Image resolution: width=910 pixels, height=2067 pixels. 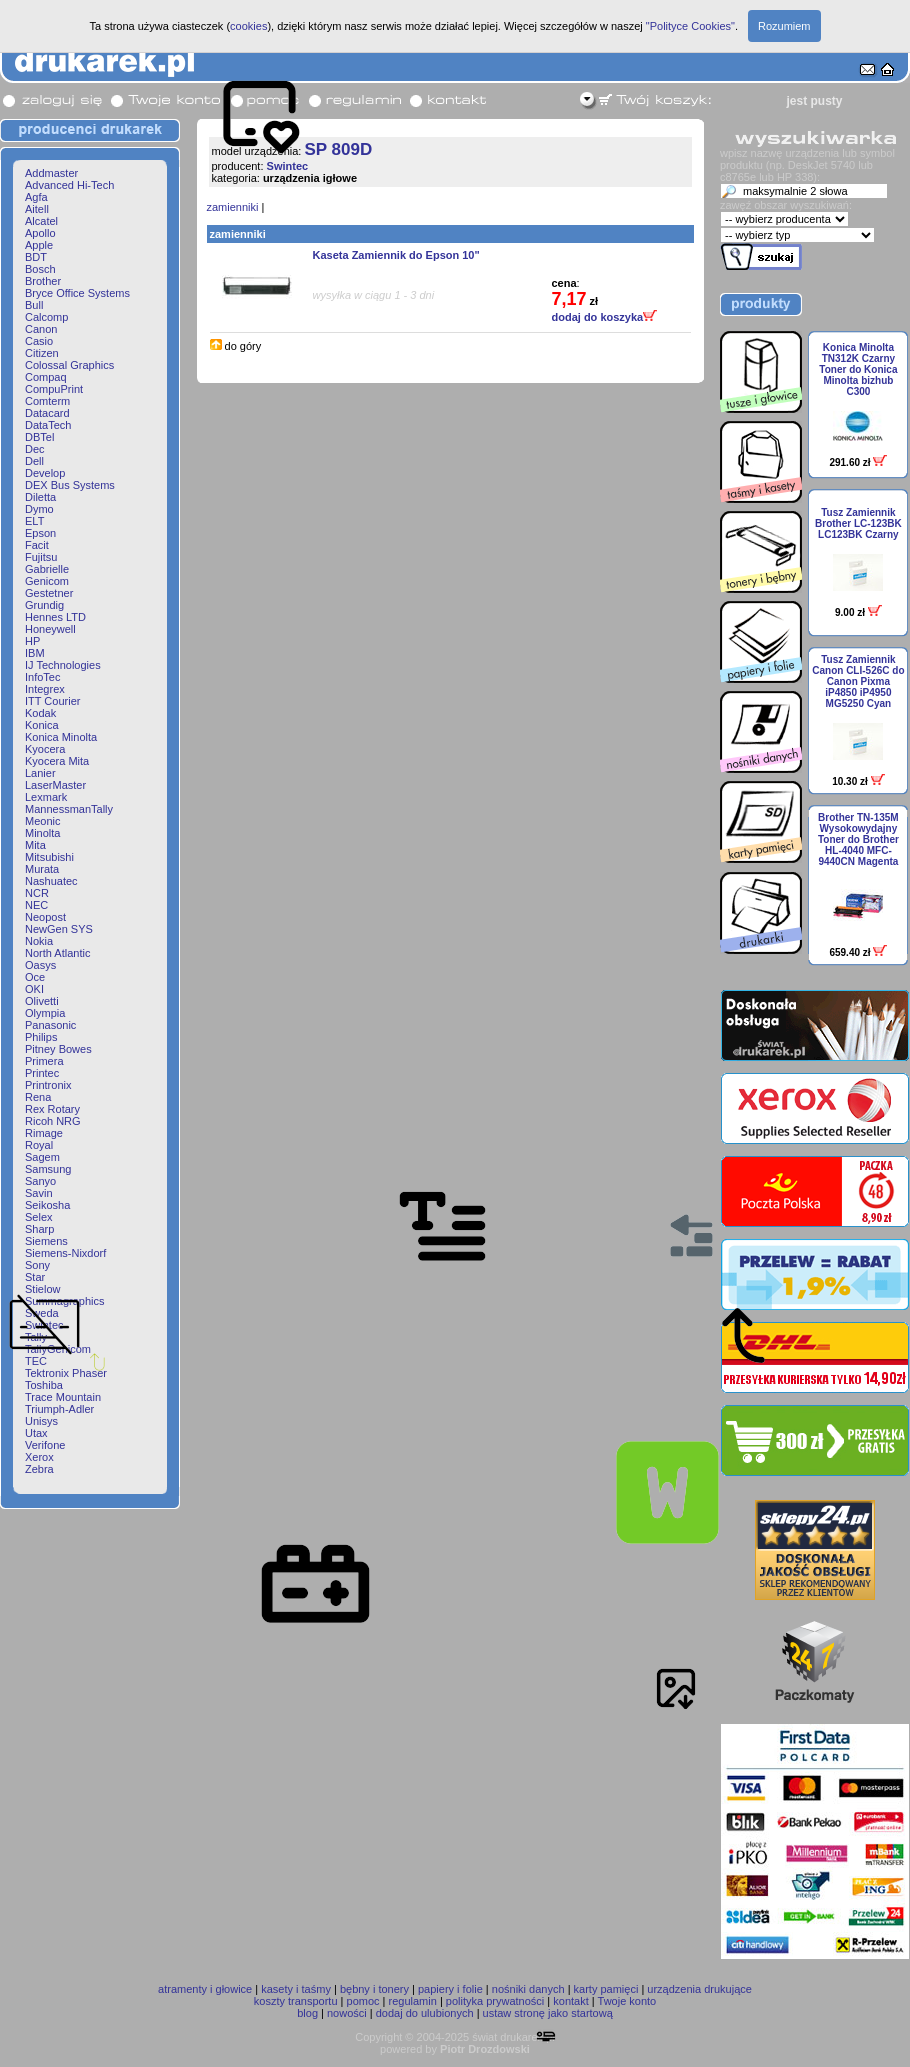 I want to click on open Wikipedia or wiki-related content, so click(x=667, y=1492).